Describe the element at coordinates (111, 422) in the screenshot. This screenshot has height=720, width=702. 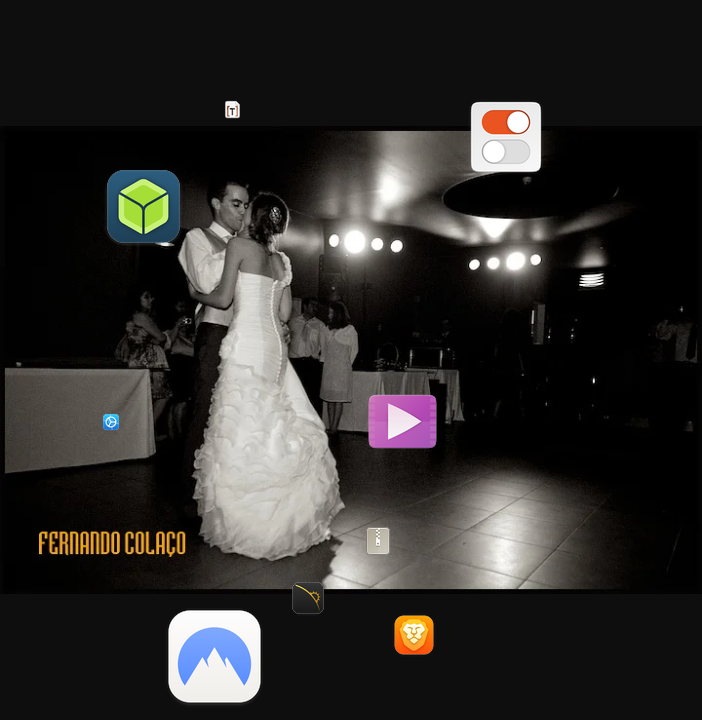
I see `open software center or app store` at that location.